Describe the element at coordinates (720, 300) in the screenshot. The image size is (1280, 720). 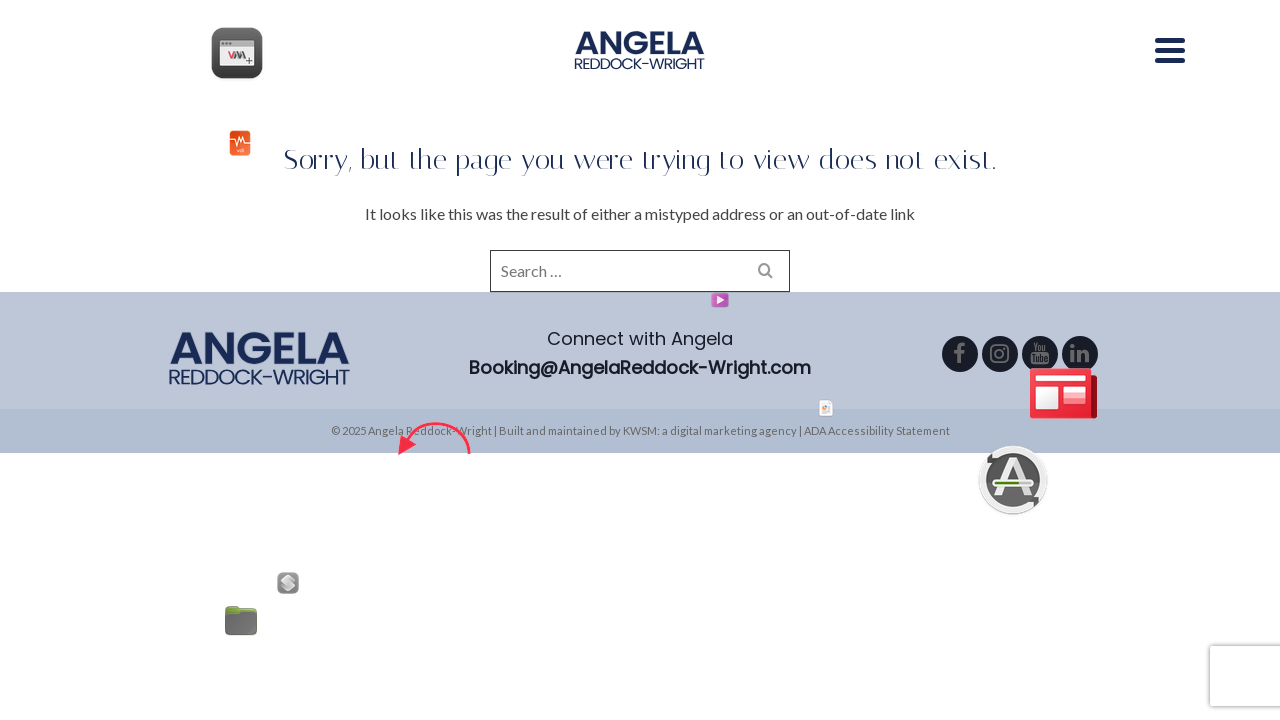
I see `open media player application` at that location.